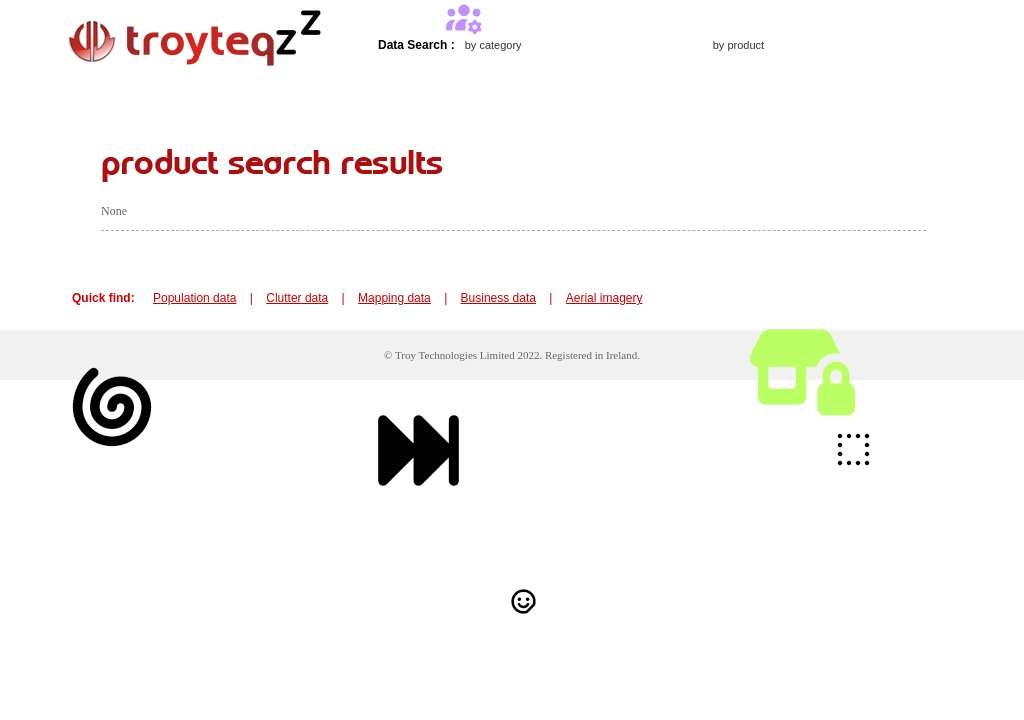 This screenshot has width=1024, height=720. Describe the element at coordinates (298, 32) in the screenshot. I see `indicates sleep mode or inactive state` at that location.